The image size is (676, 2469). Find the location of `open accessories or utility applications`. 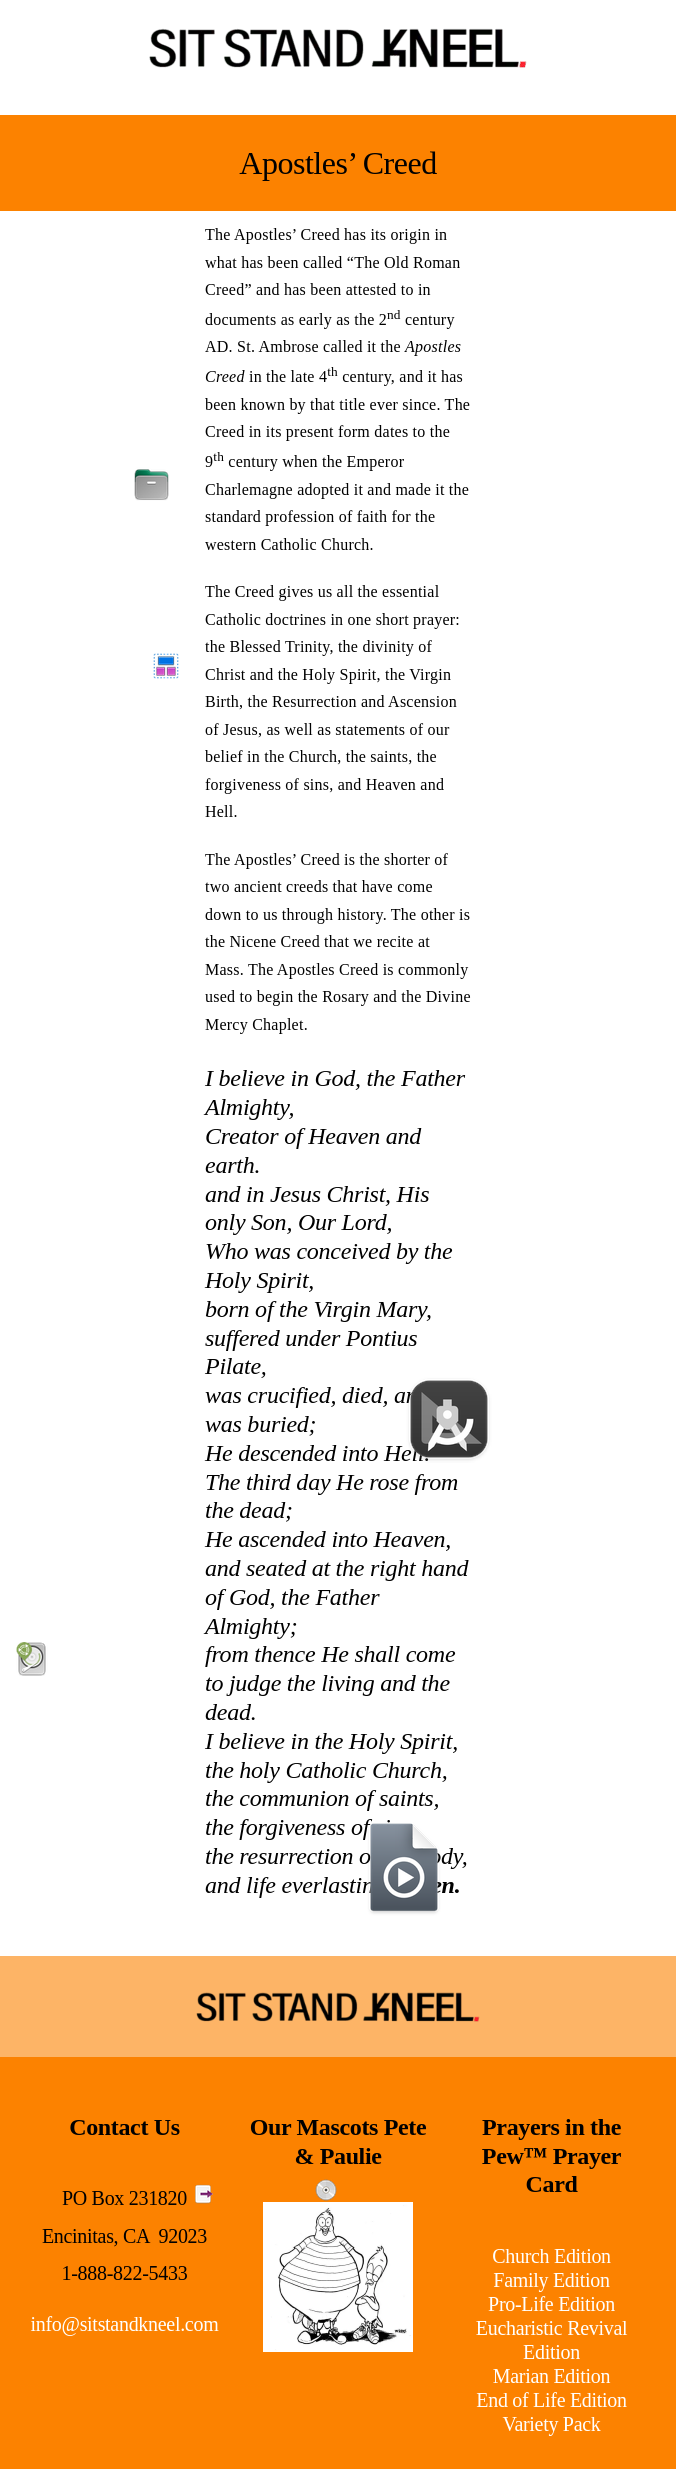

open accessories or utility applications is located at coordinates (449, 1419).